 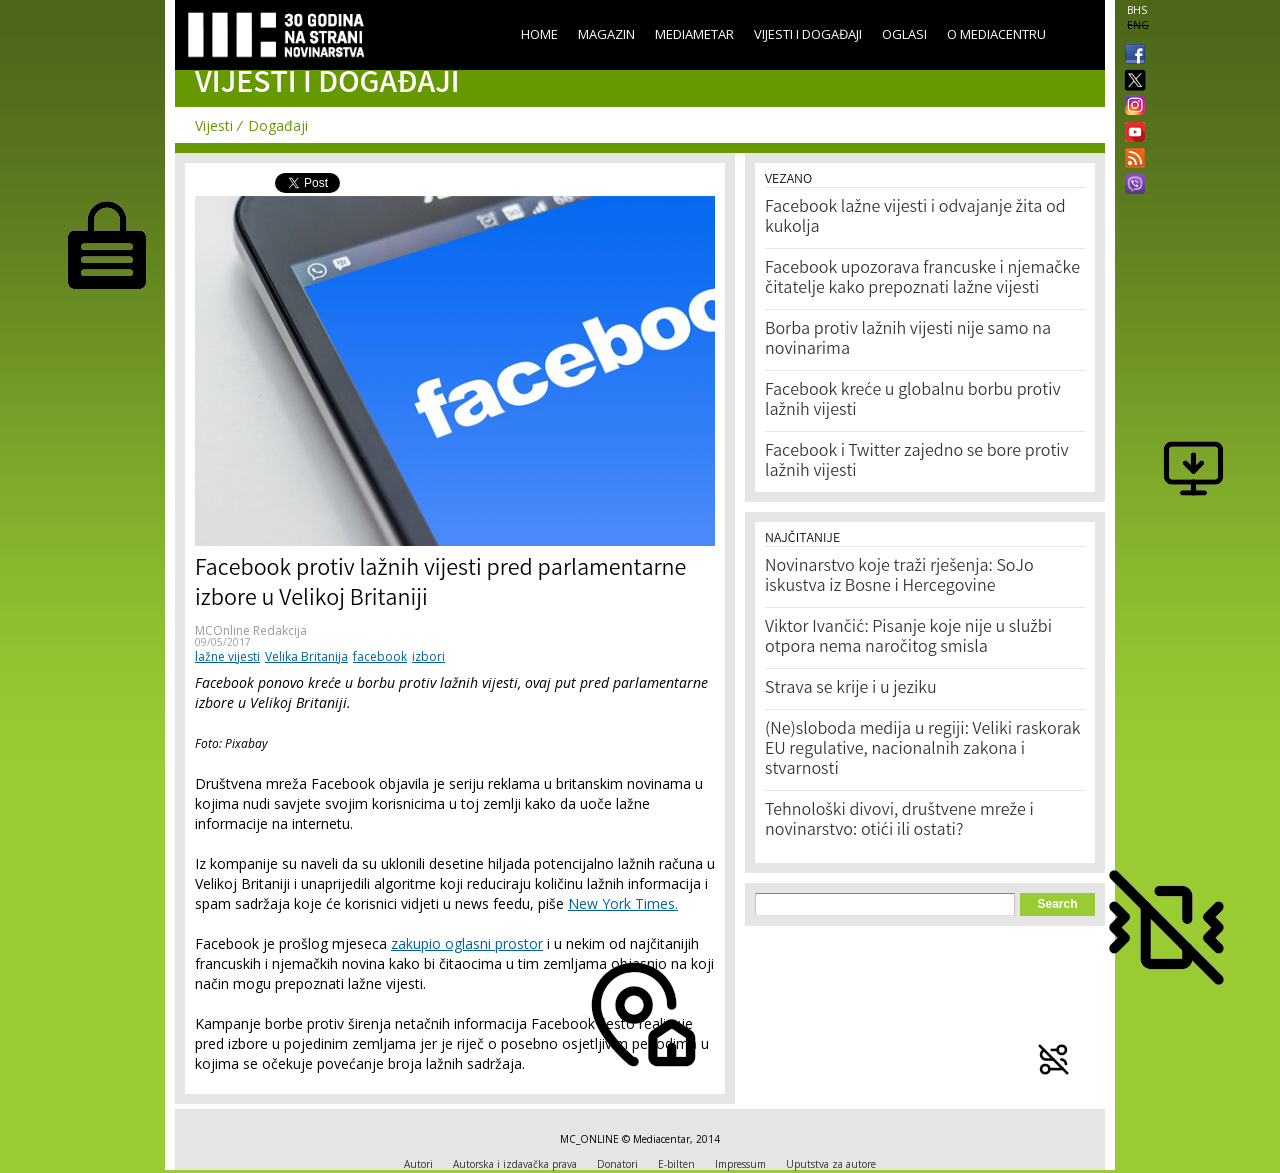 What do you see at coordinates (1193, 468) in the screenshot?
I see `download to computer` at bounding box center [1193, 468].